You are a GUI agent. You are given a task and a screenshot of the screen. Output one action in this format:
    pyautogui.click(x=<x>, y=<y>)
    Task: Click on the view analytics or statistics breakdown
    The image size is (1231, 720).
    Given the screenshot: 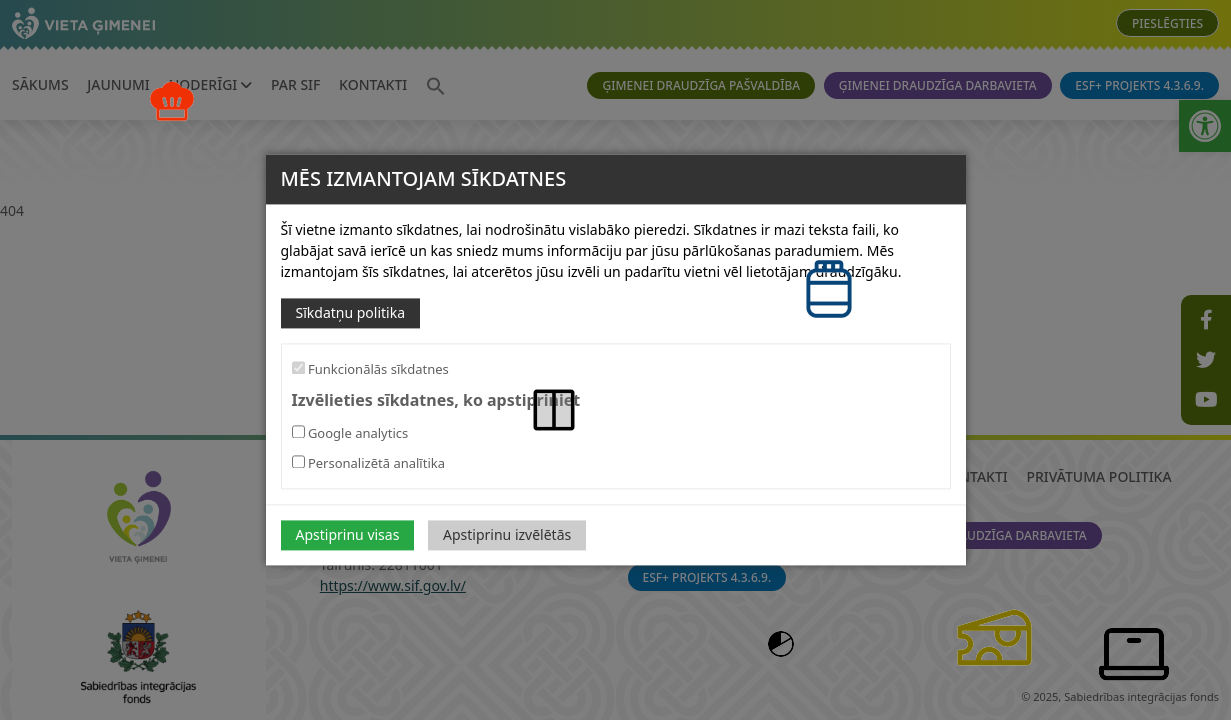 What is the action you would take?
    pyautogui.click(x=781, y=644)
    